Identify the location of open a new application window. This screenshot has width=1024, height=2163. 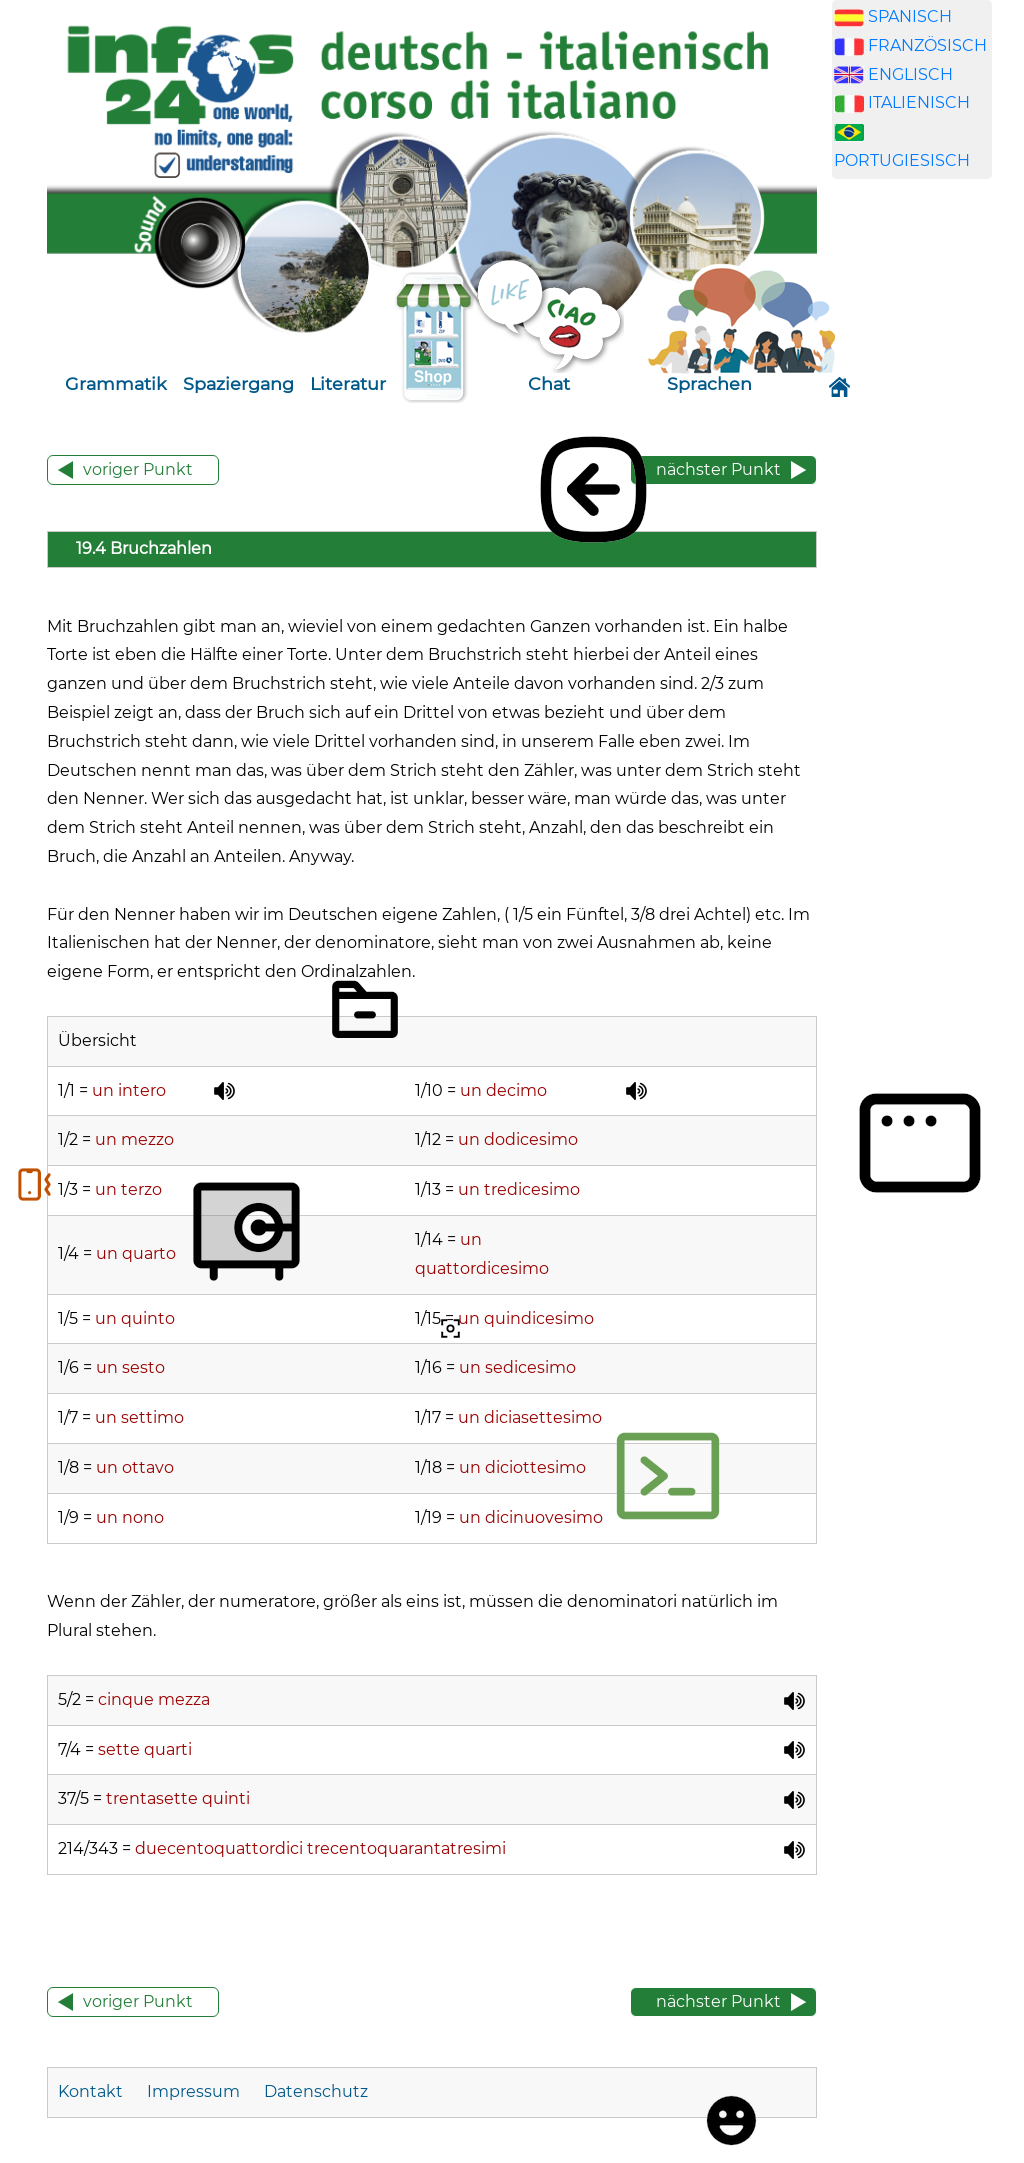
(920, 1143).